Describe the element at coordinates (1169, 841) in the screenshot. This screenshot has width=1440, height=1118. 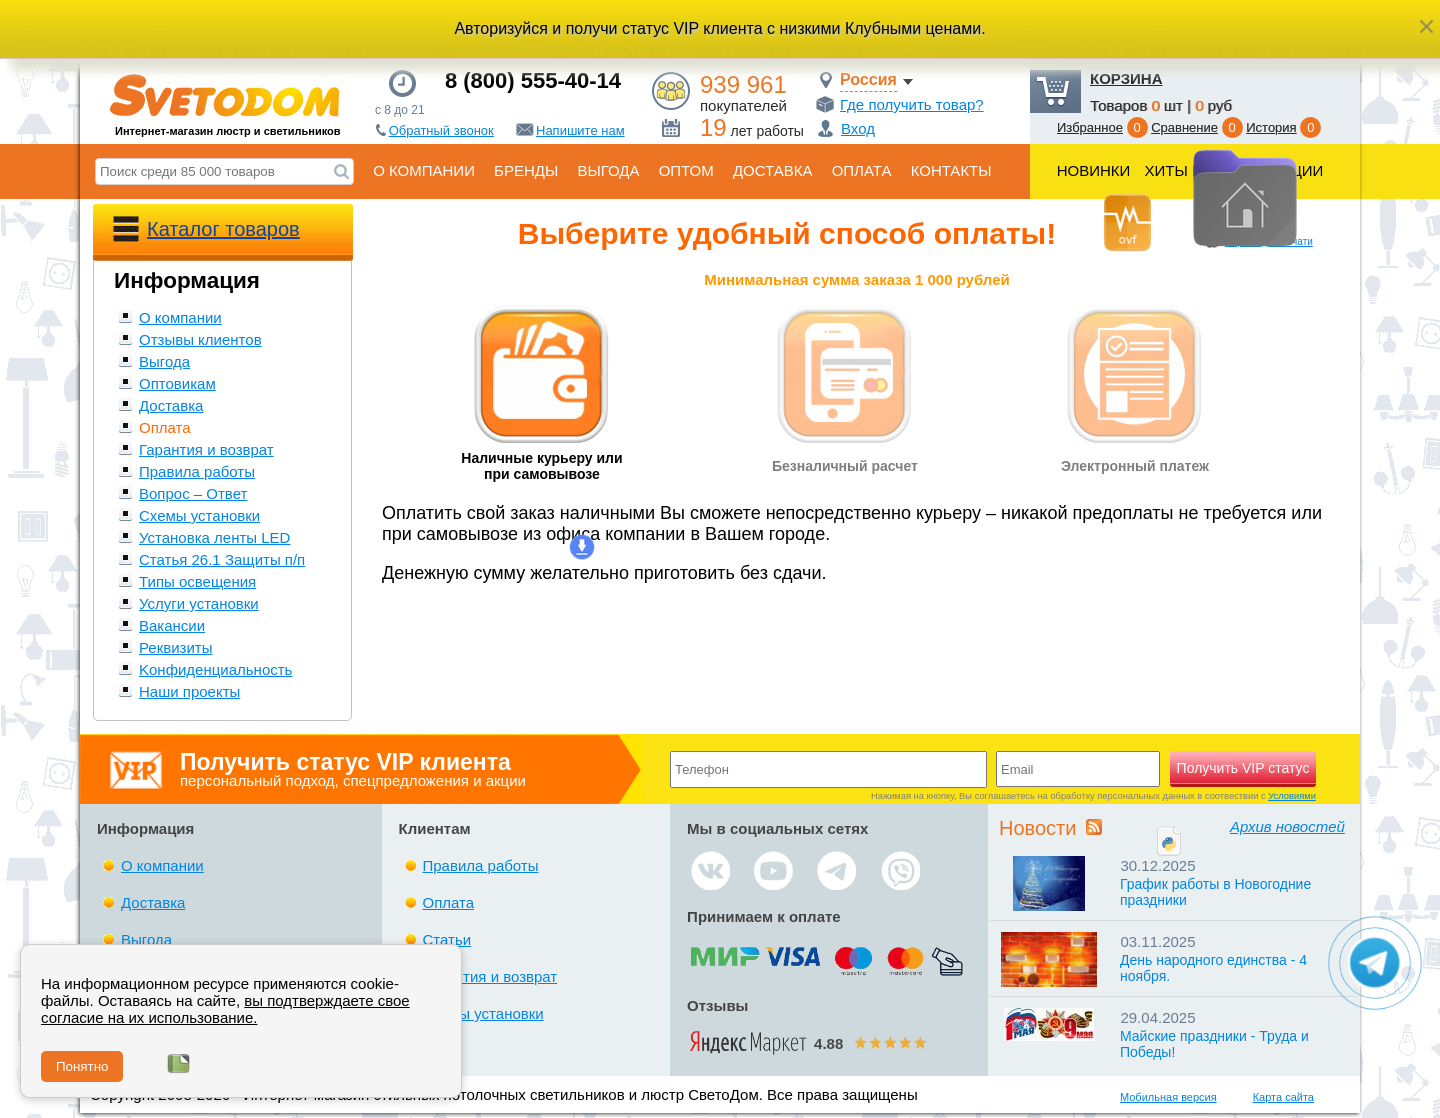
I see `a python script or source code file` at that location.